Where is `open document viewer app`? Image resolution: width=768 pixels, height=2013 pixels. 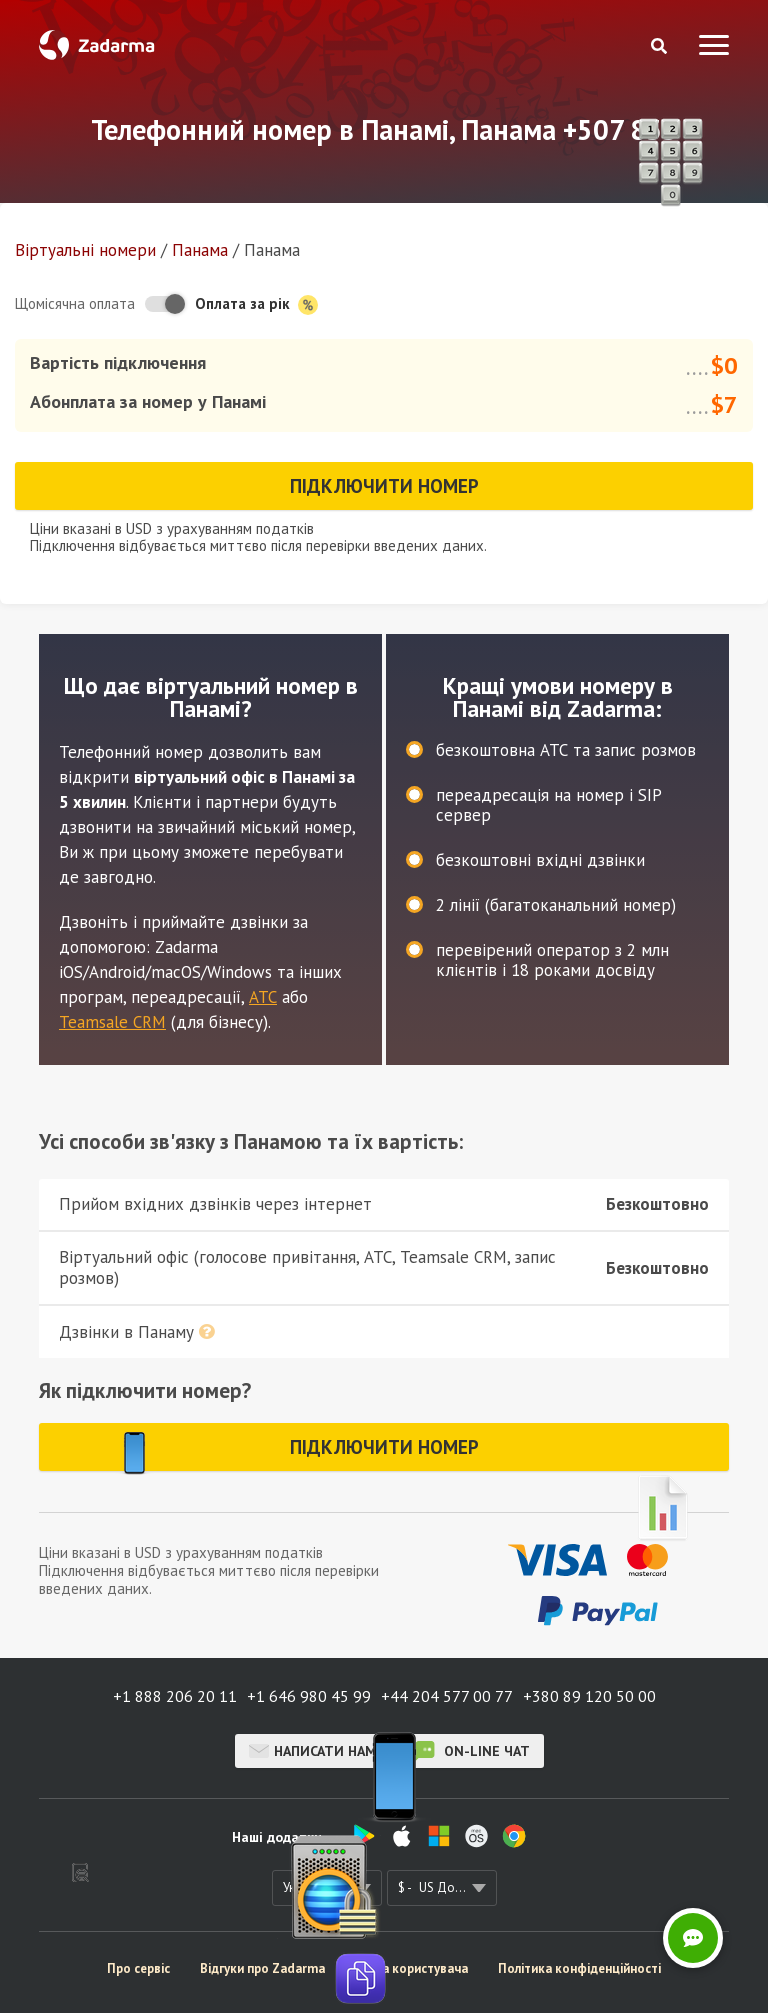
open document viewer app is located at coordinates (80, 1872).